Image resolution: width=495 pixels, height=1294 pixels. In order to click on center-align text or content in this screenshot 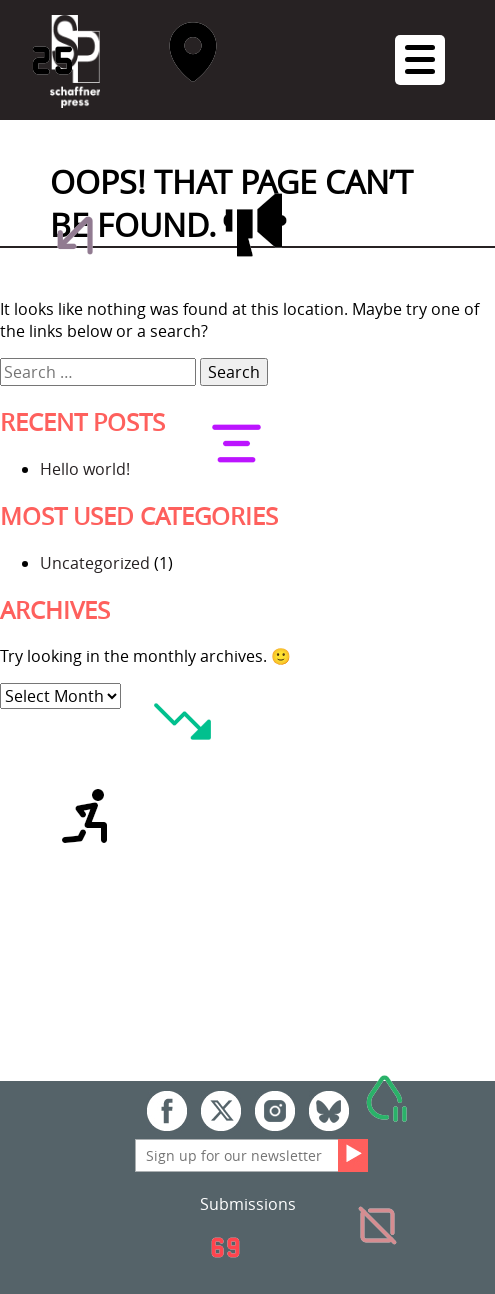, I will do `click(236, 443)`.